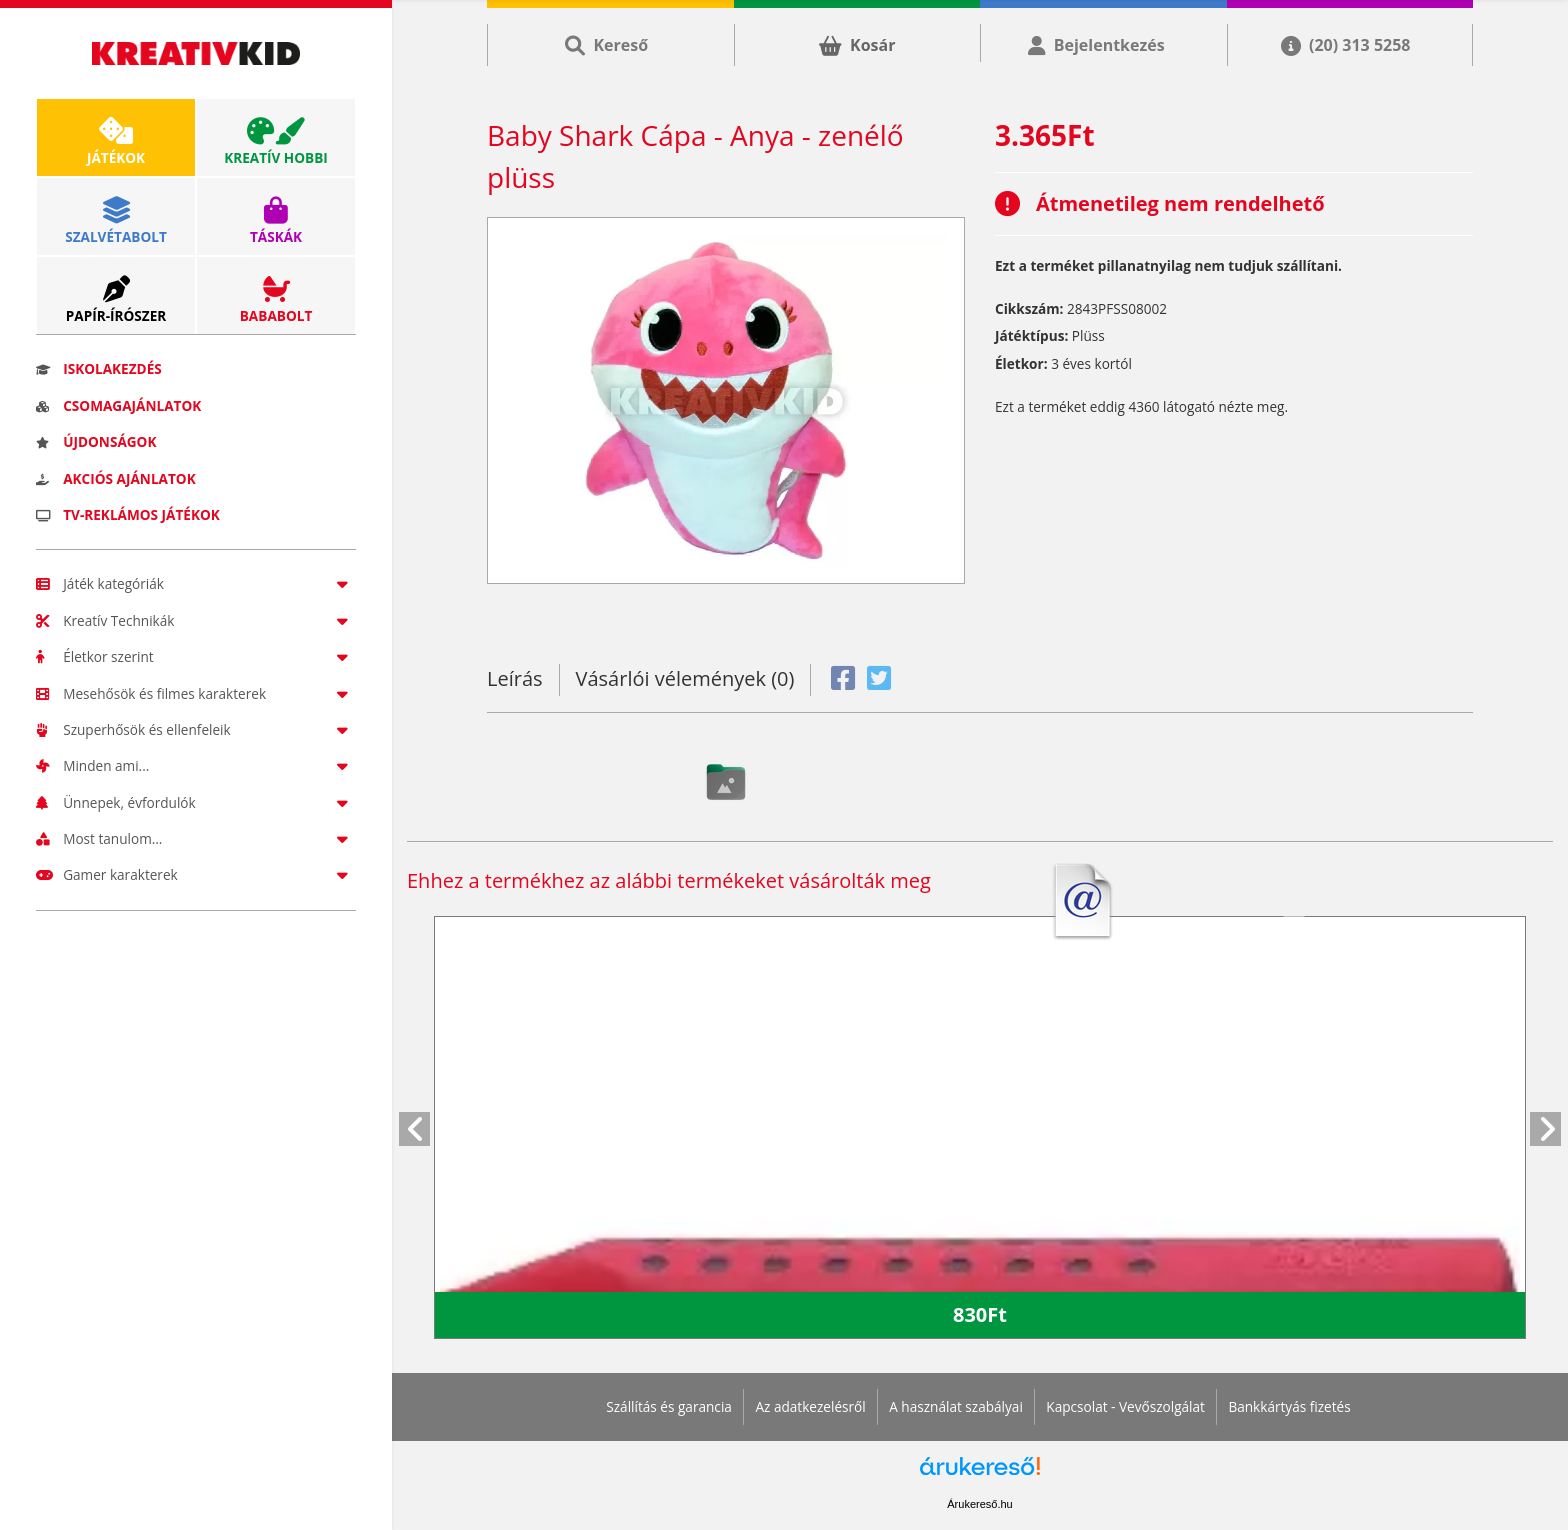 This screenshot has width=1568, height=1530. Describe the element at coordinates (1294, 927) in the screenshot. I see `access your movie library` at that location.